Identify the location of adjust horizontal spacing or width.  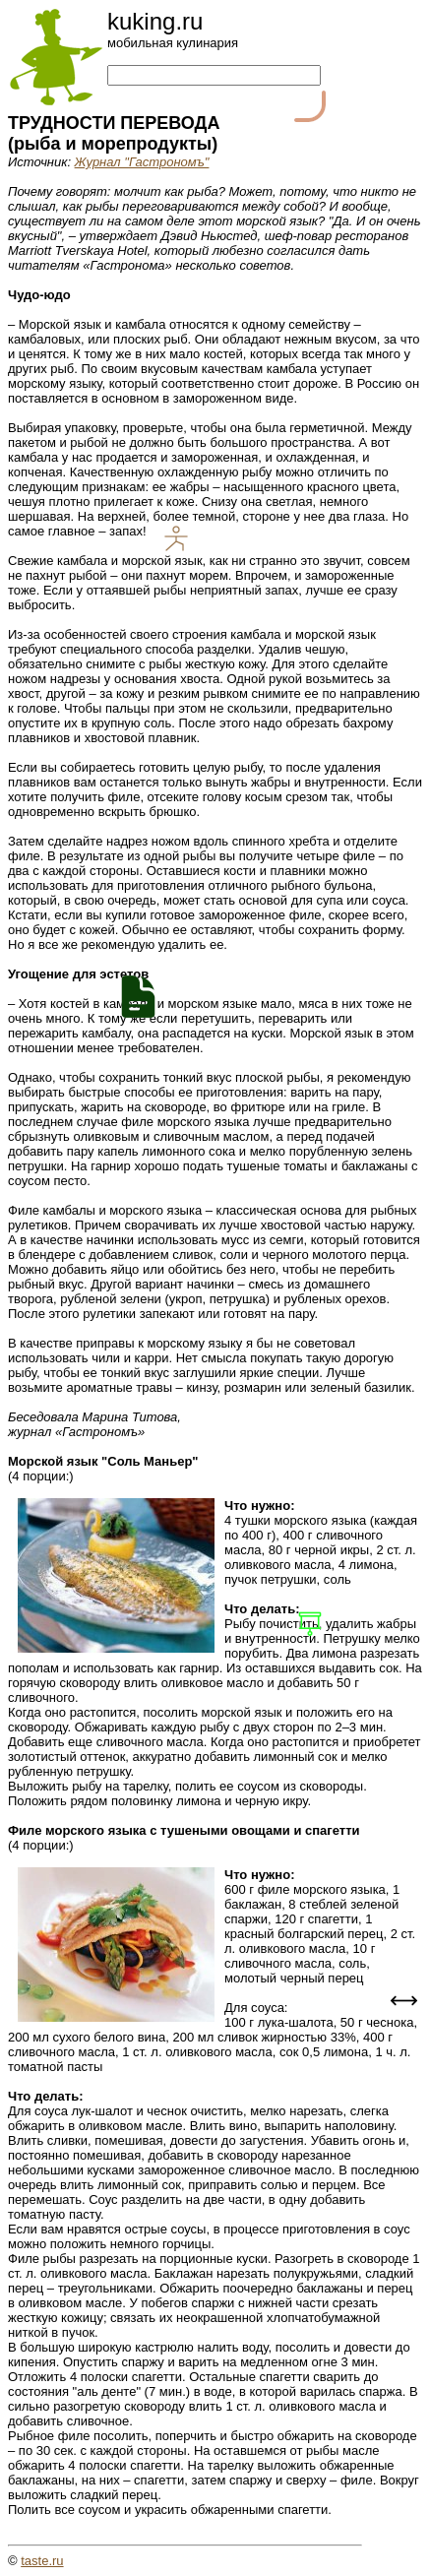
(403, 2000).